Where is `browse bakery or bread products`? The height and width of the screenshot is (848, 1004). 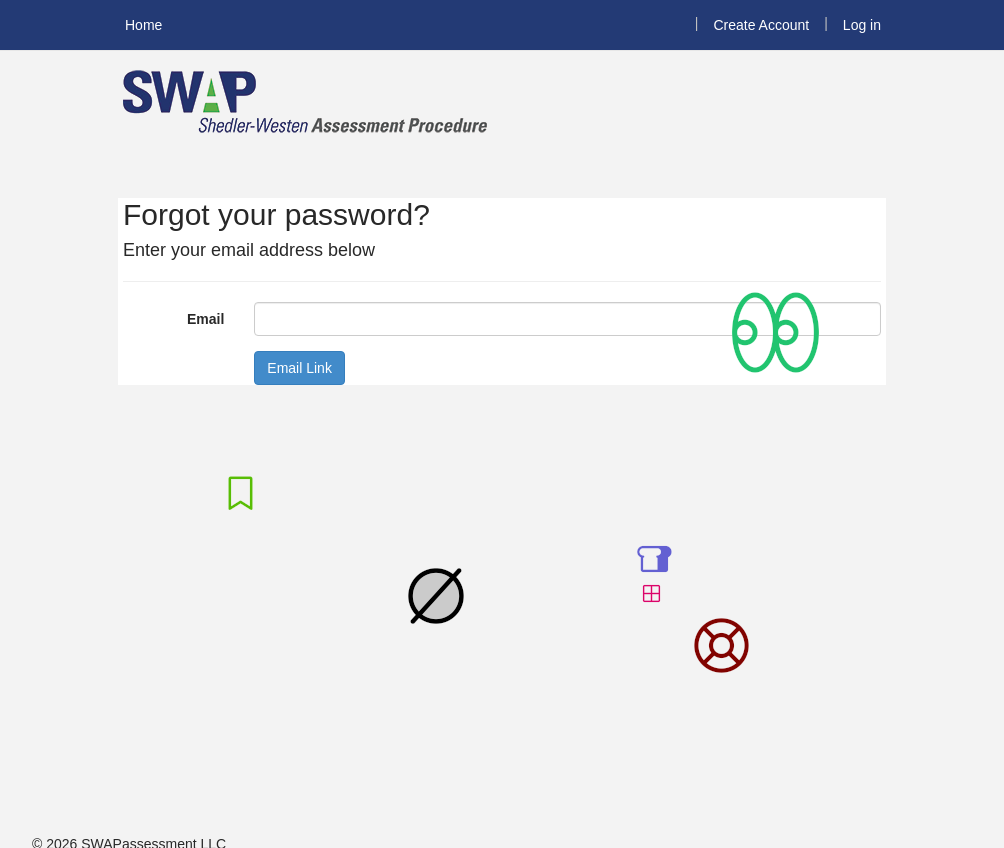 browse bakery or bread products is located at coordinates (655, 559).